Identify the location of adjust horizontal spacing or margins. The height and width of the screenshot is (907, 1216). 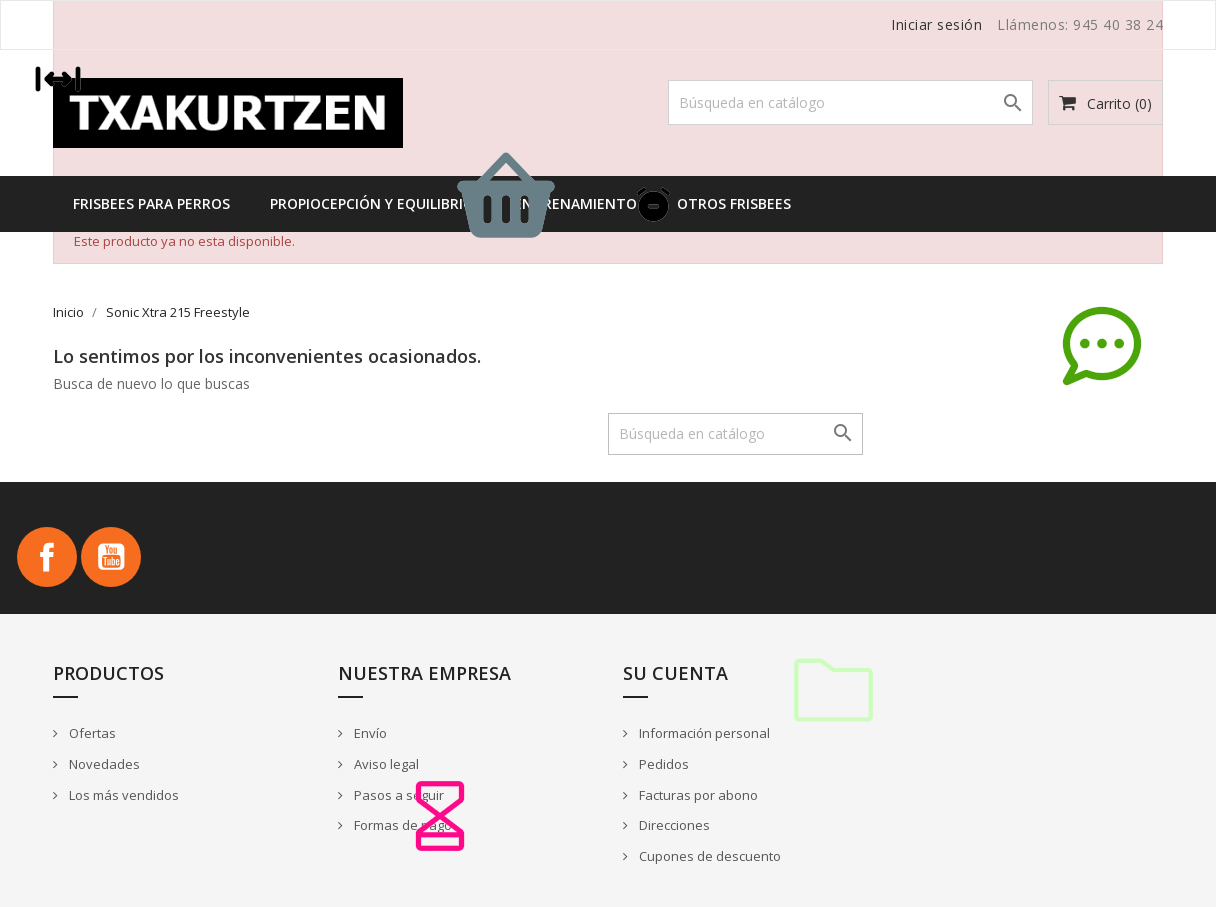
(58, 79).